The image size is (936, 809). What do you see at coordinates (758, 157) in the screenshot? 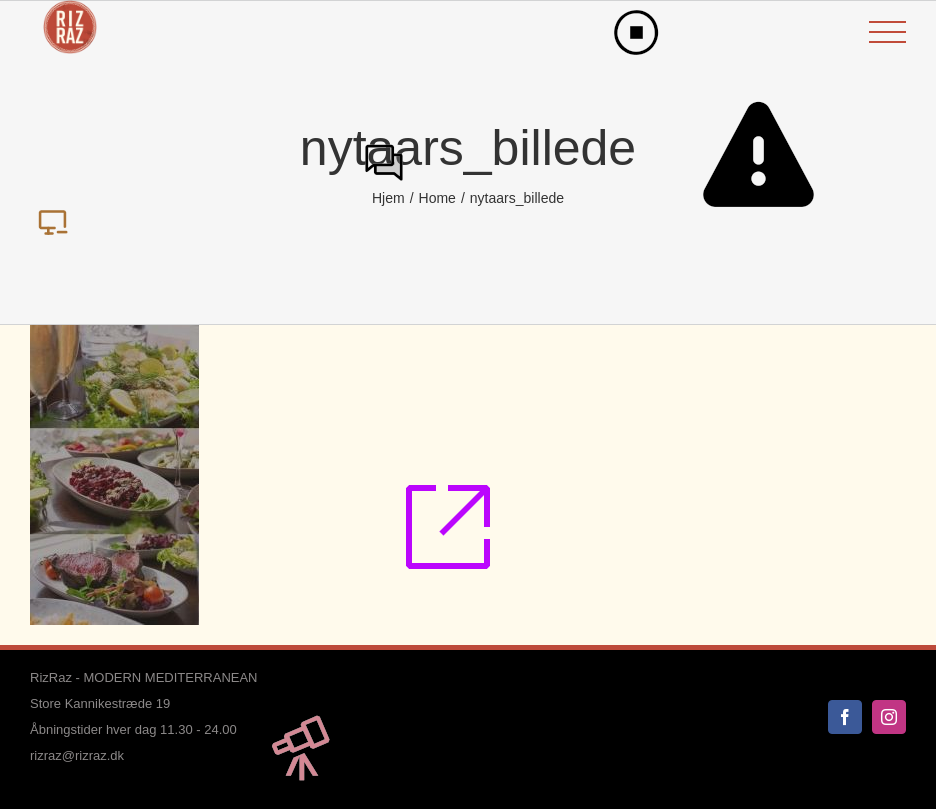
I see `indicates a warning or important alert` at bounding box center [758, 157].